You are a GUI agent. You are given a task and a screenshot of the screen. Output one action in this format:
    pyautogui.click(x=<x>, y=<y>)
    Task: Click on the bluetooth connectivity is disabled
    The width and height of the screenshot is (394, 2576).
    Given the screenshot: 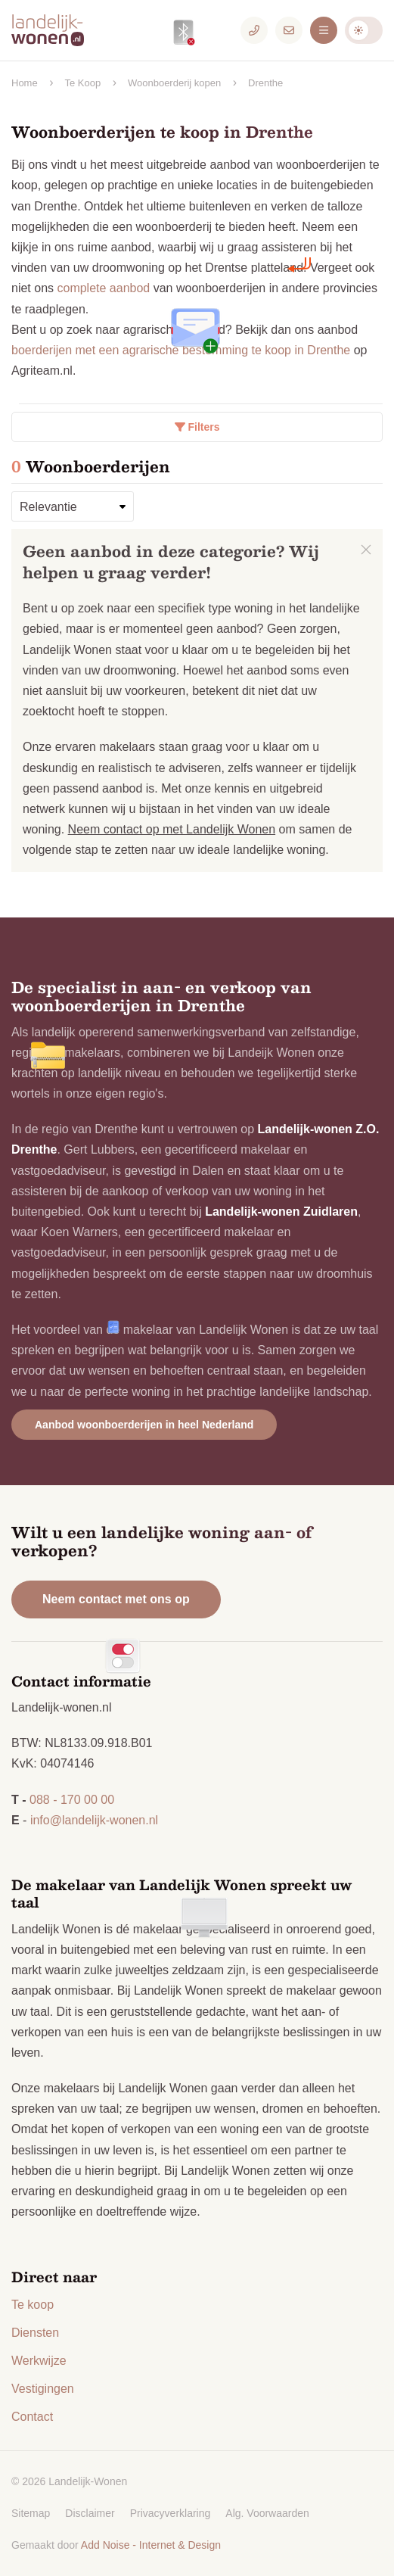 What is the action you would take?
    pyautogui.click(x=183, y=32)
    